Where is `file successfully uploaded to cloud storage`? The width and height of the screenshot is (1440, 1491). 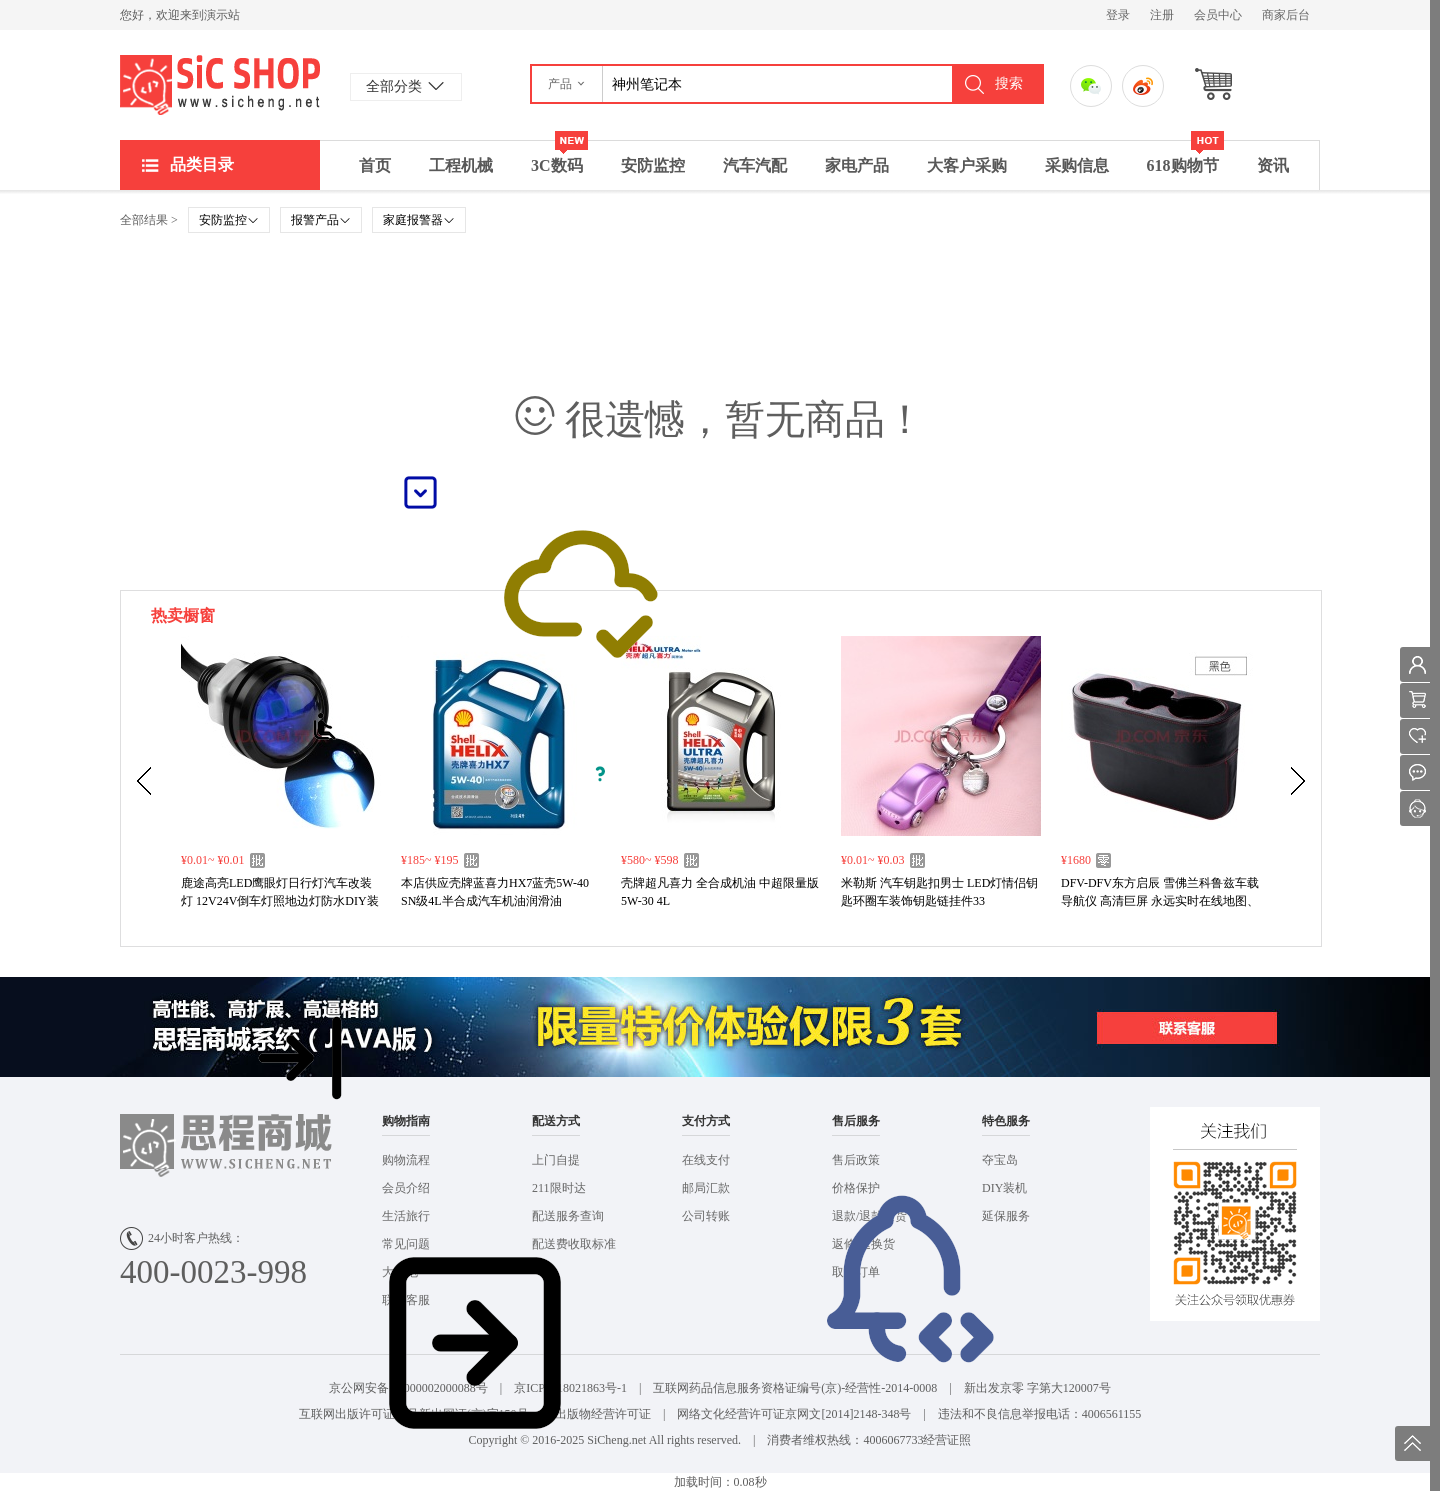 file successfully uploaded to cloud storage is located at coordinates (582, 587).